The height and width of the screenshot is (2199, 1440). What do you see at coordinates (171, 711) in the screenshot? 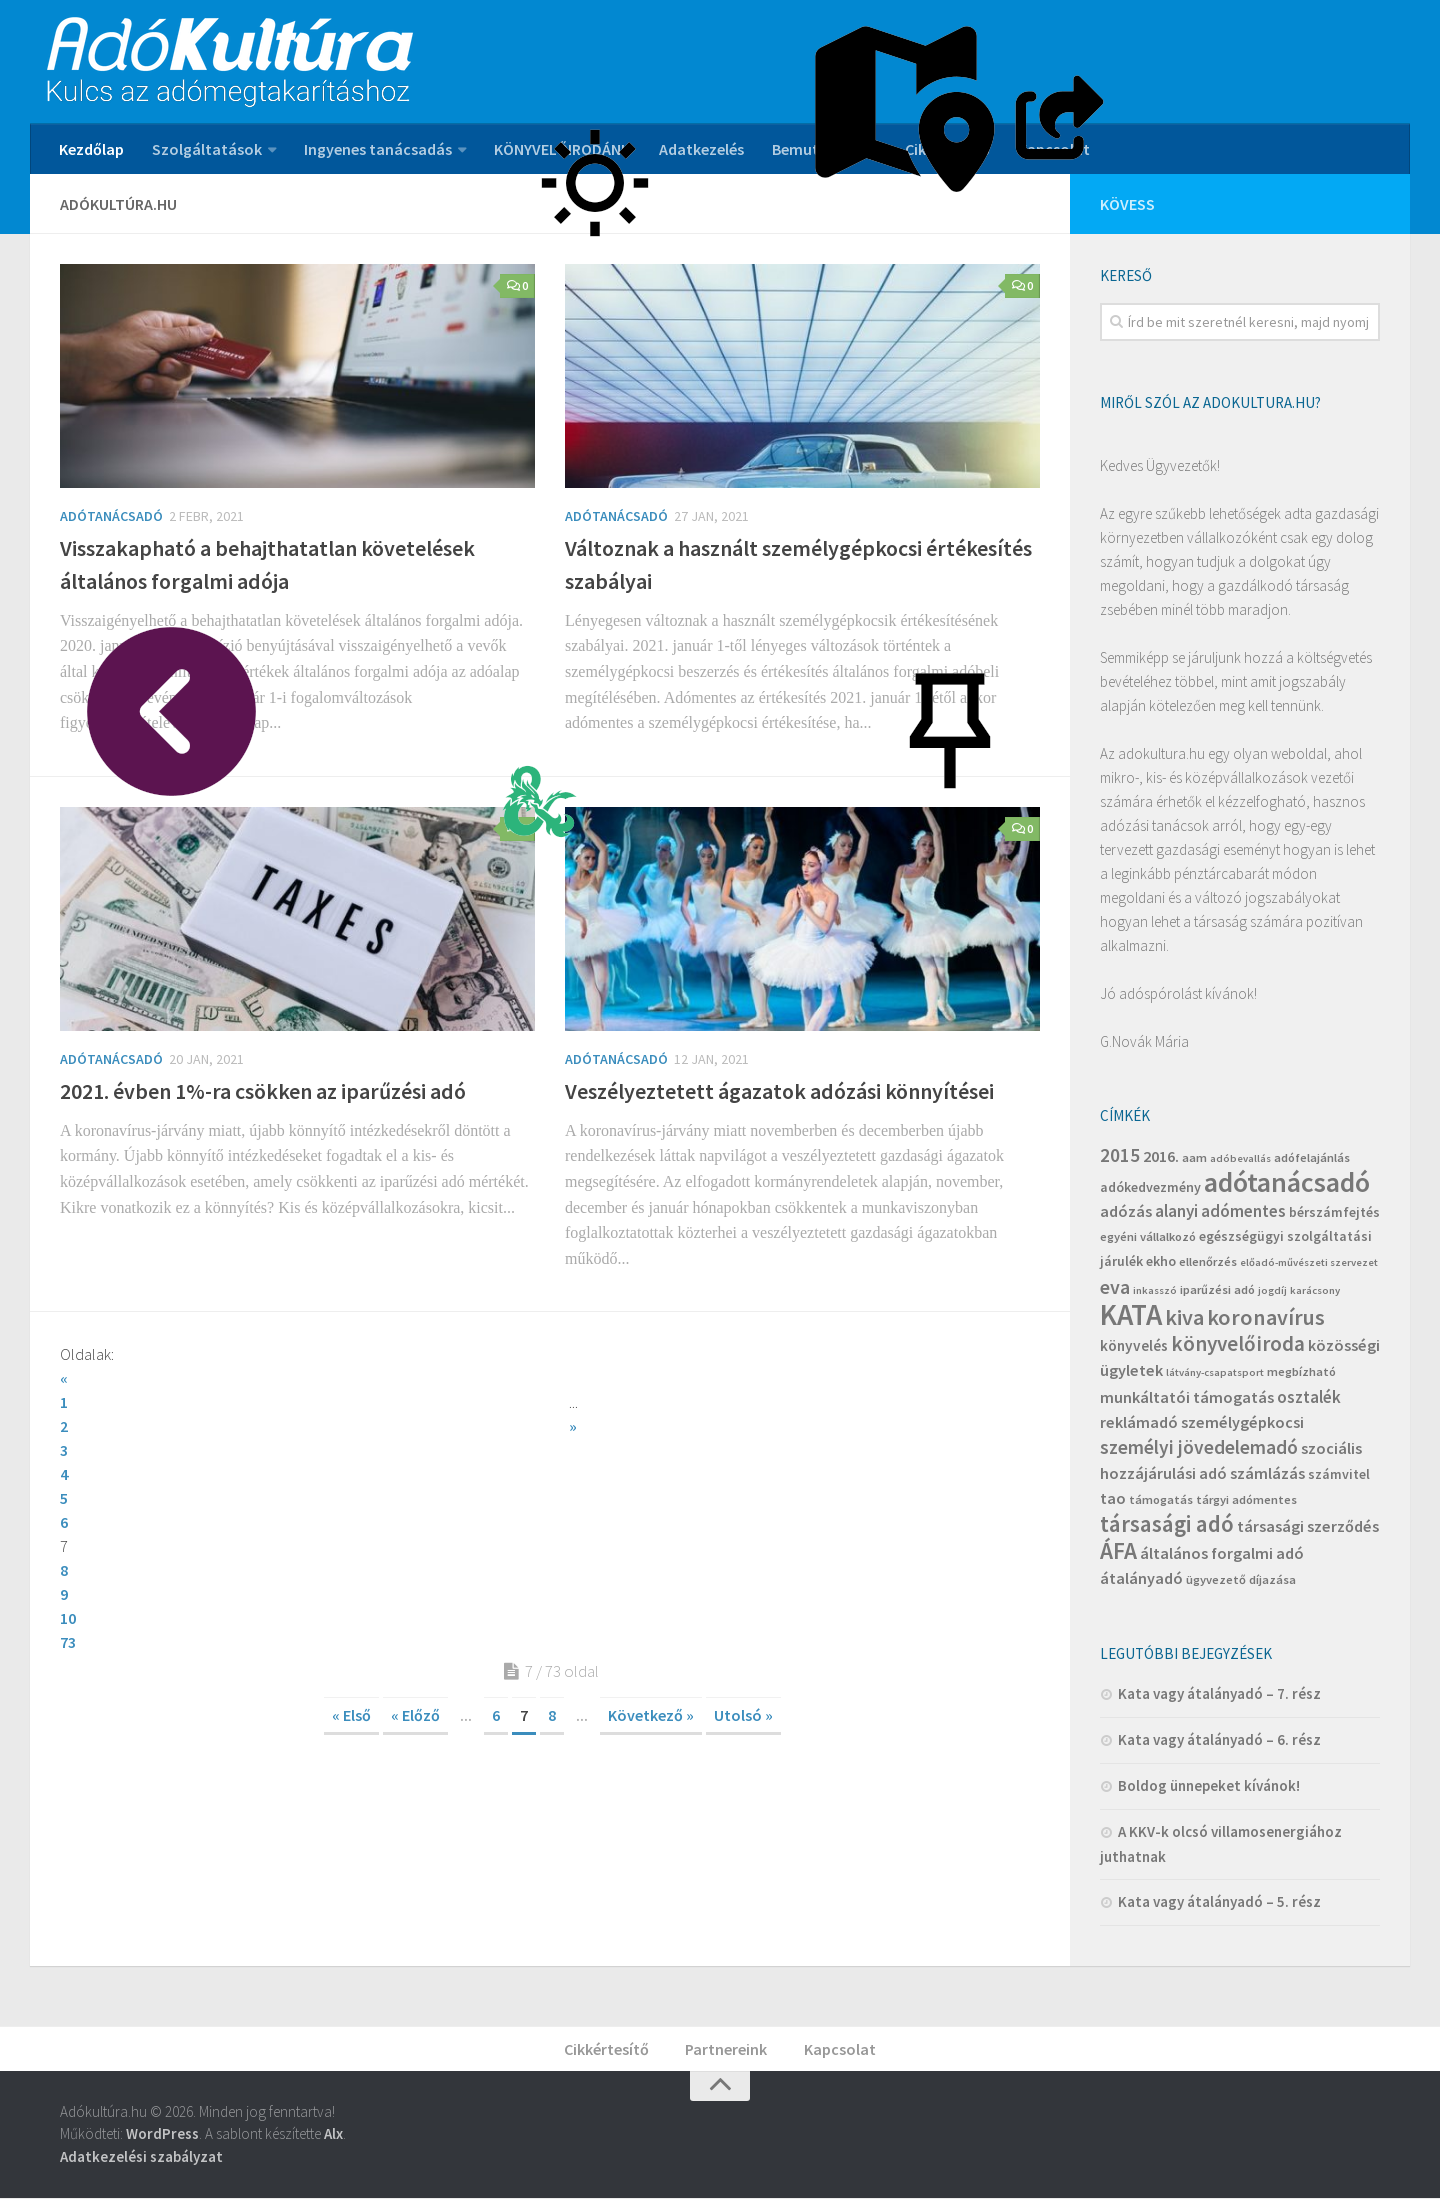
I see `go back to the previous screen` at bounding box center [171, 711].